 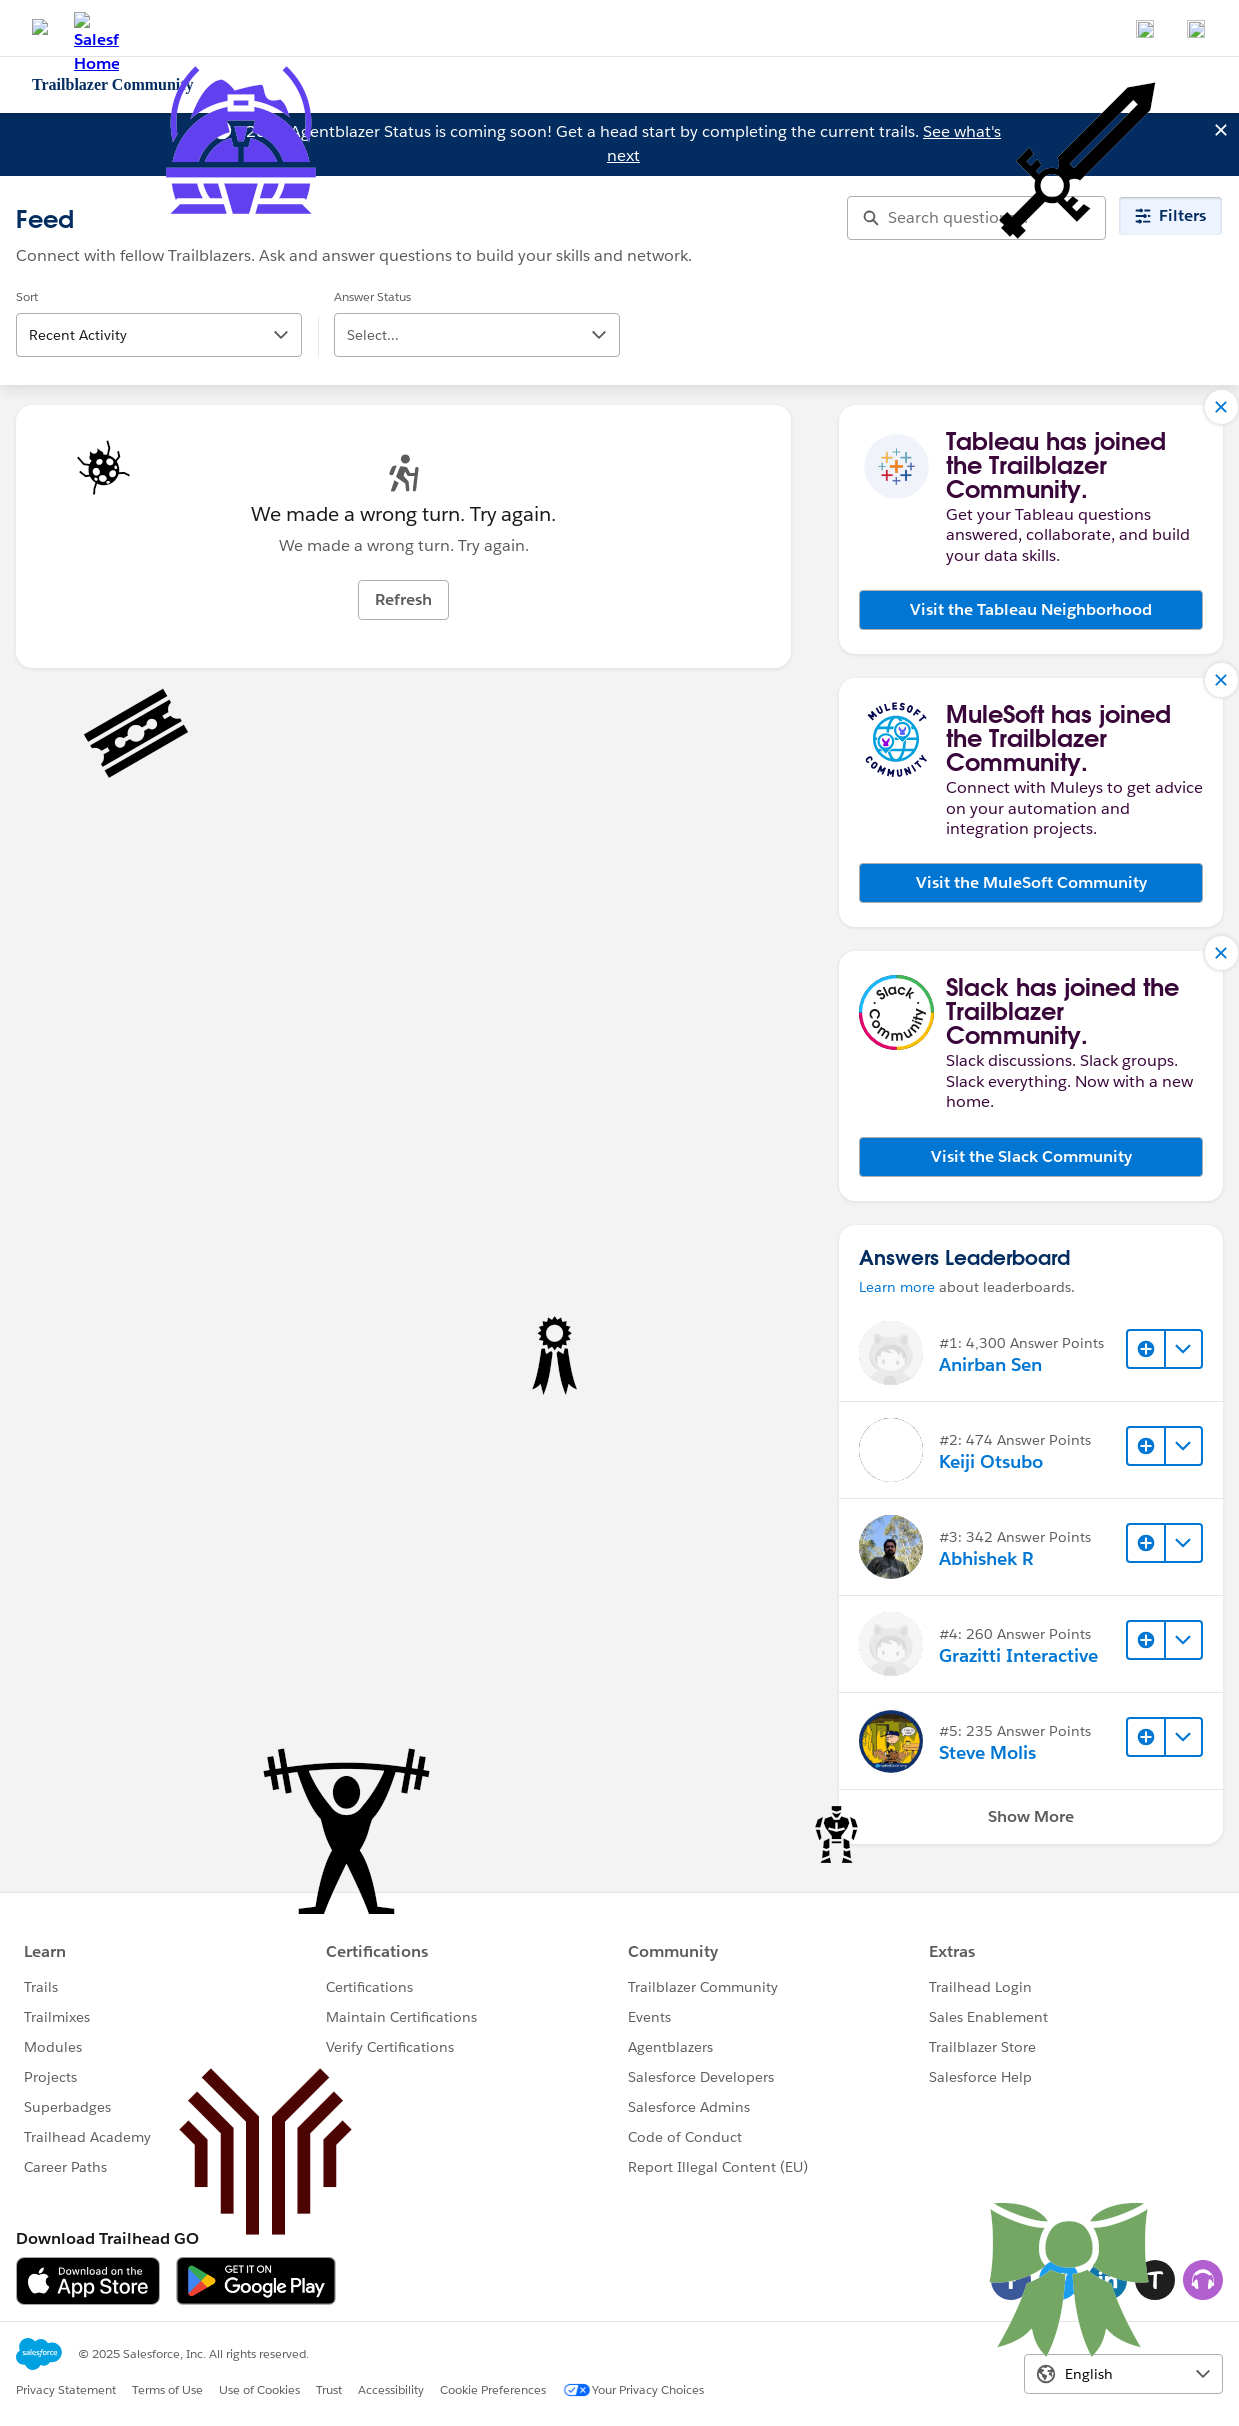 I want to click on access workout or exercise tracking, so click(x=346, y=1831).